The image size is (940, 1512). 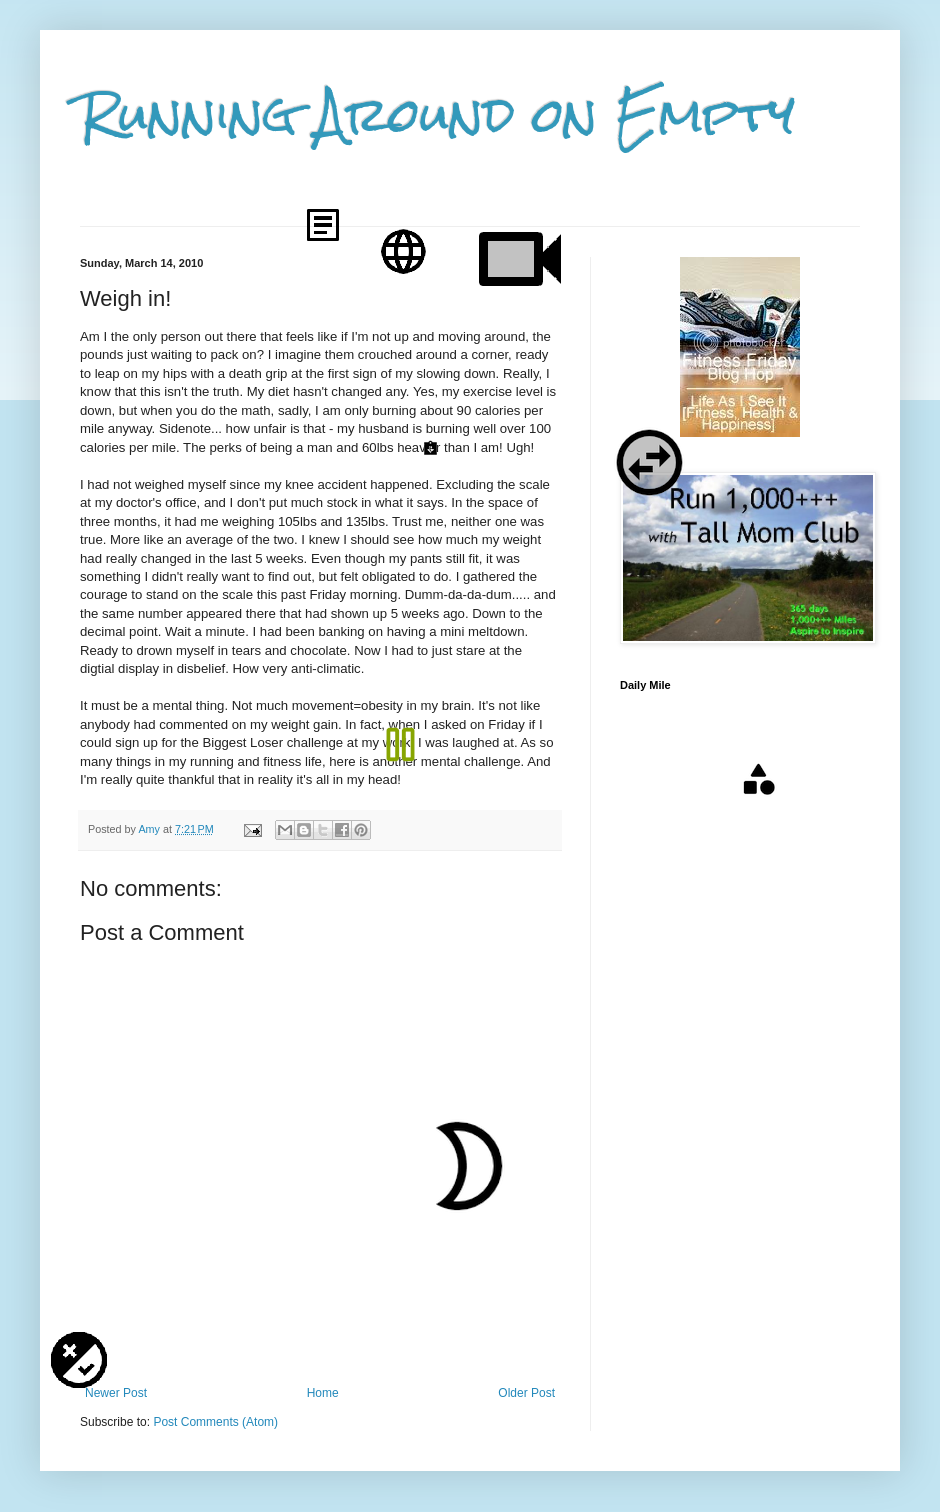 What do you see at coordinates (400, 744) in the screenshot?
I see `switch to column view layout` at bounding box center [400, 744].